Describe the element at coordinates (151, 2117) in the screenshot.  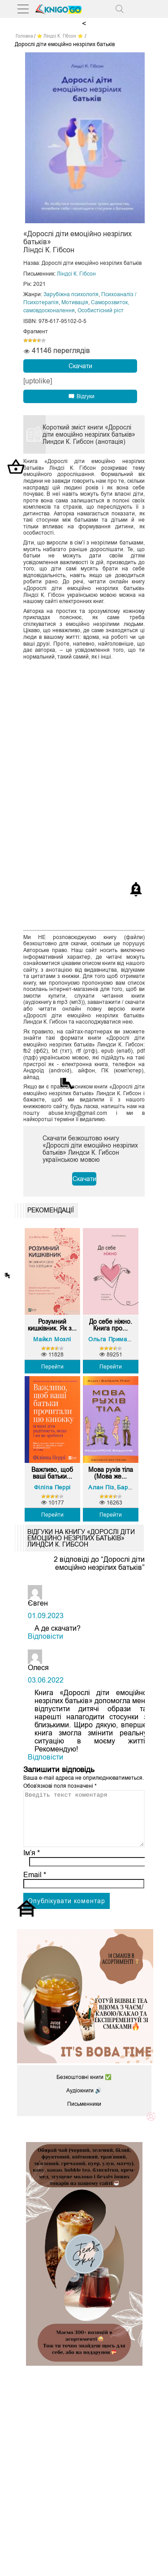
I see `add a new user or contact` at that location.